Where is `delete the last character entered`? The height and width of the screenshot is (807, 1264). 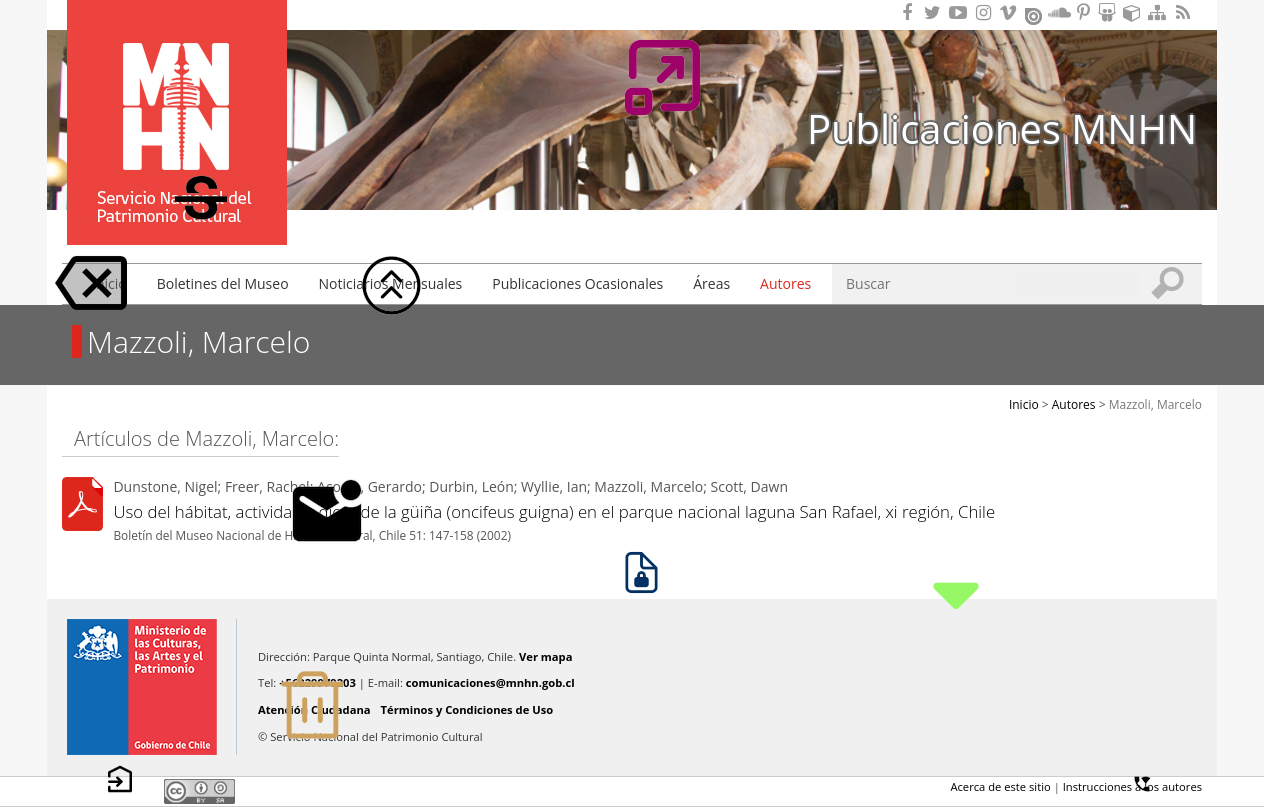
delete the last character entered is located at coordinates (91, 283).